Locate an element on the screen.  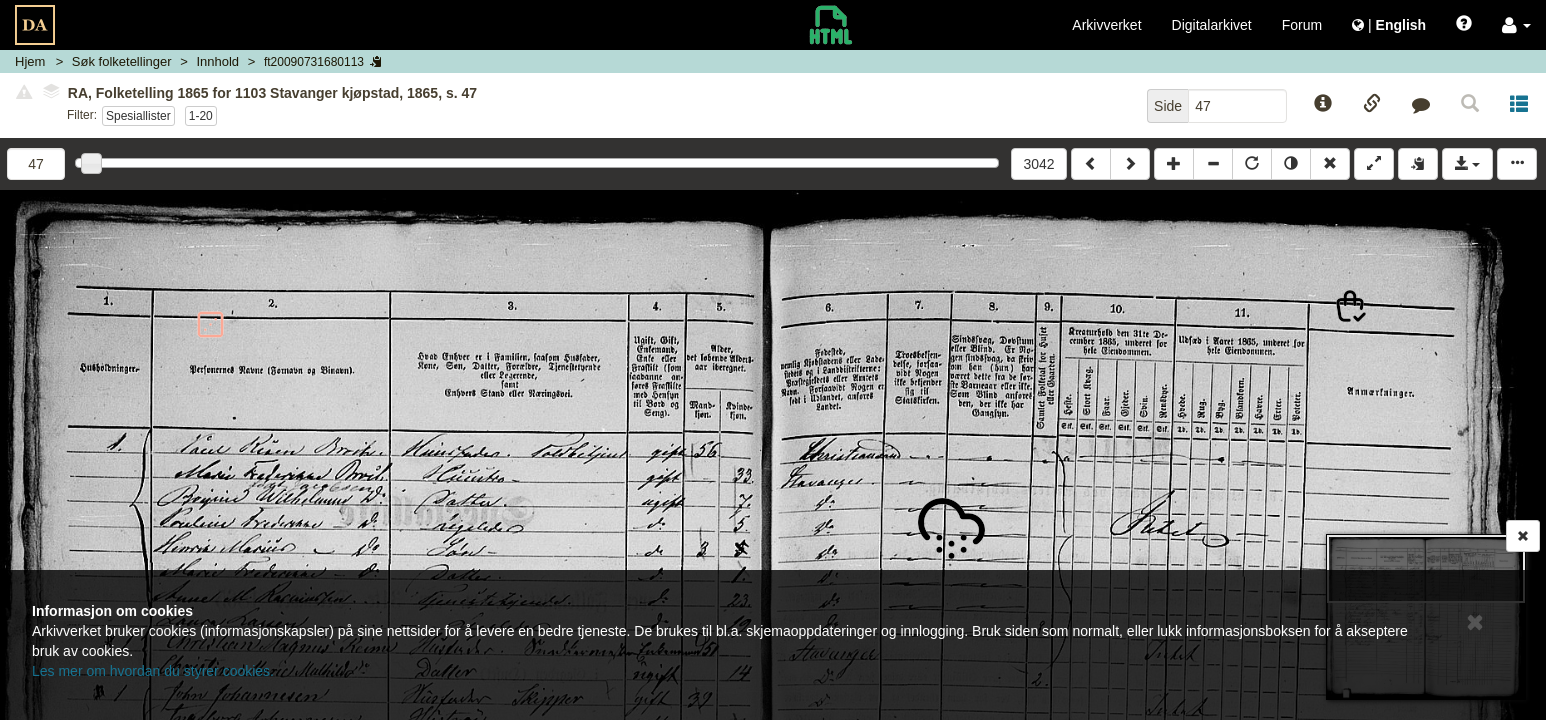
randomize or shuffle content is located at coordinates (210, 324).